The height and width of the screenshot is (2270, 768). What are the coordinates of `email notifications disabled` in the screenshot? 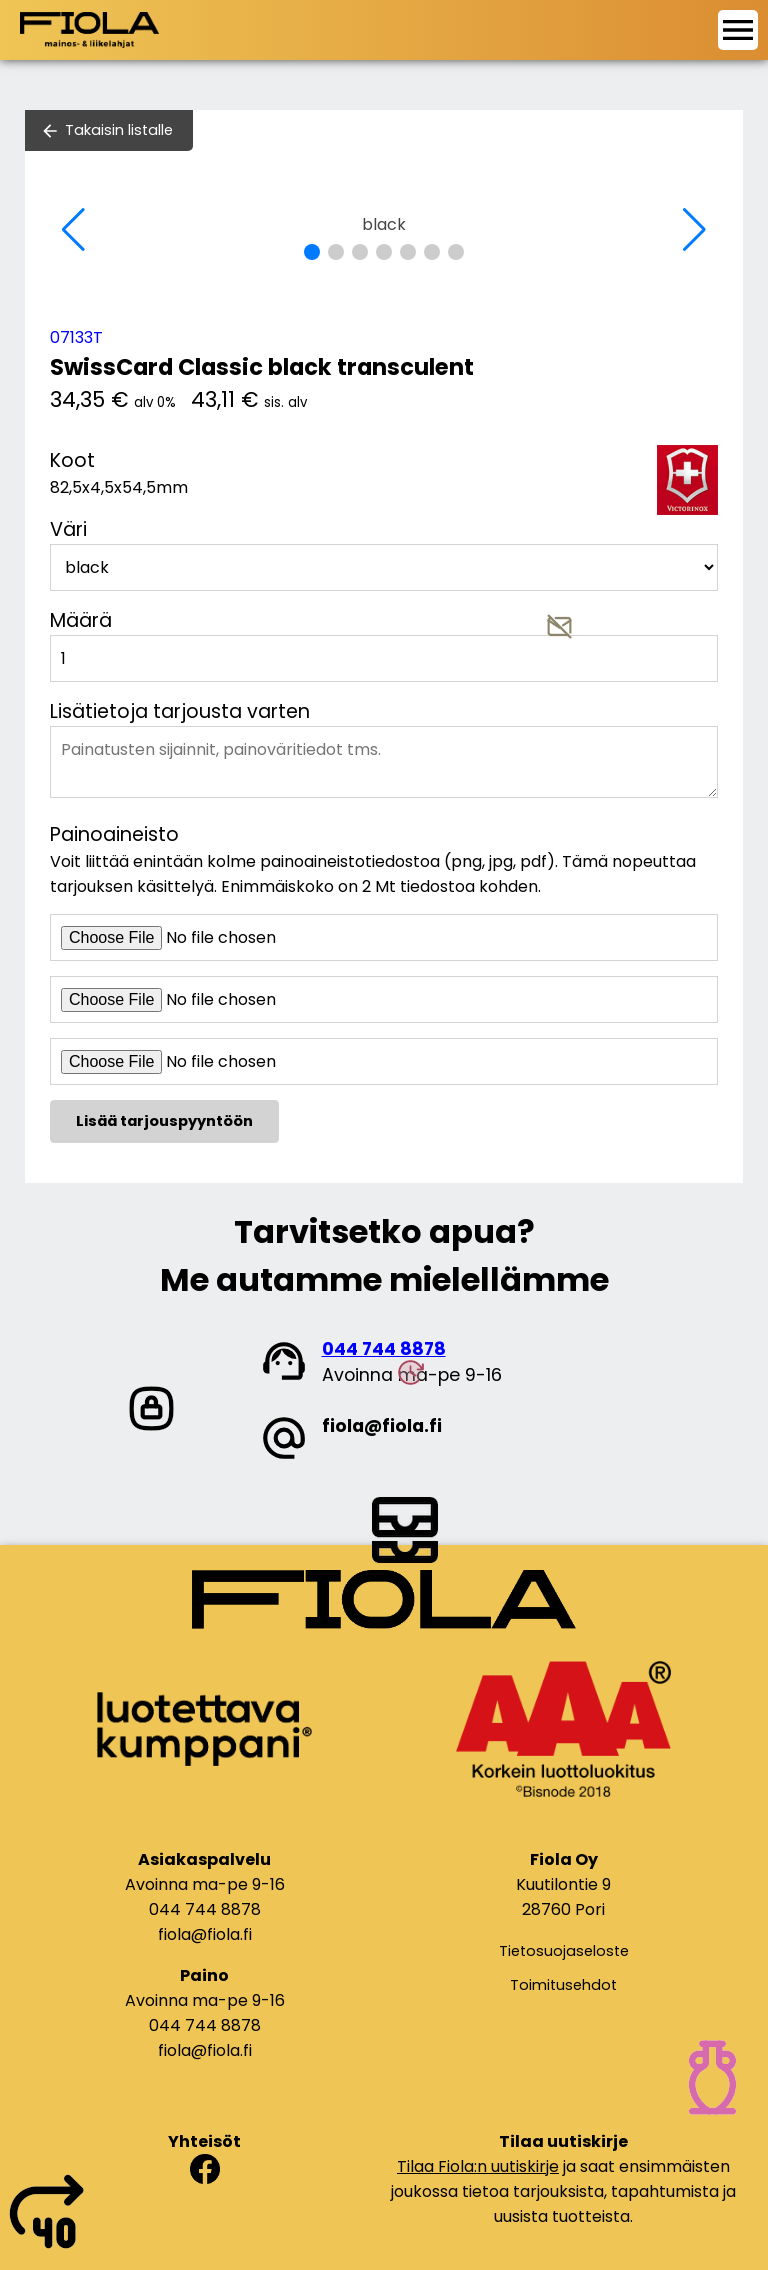 It's located at (559, 626).